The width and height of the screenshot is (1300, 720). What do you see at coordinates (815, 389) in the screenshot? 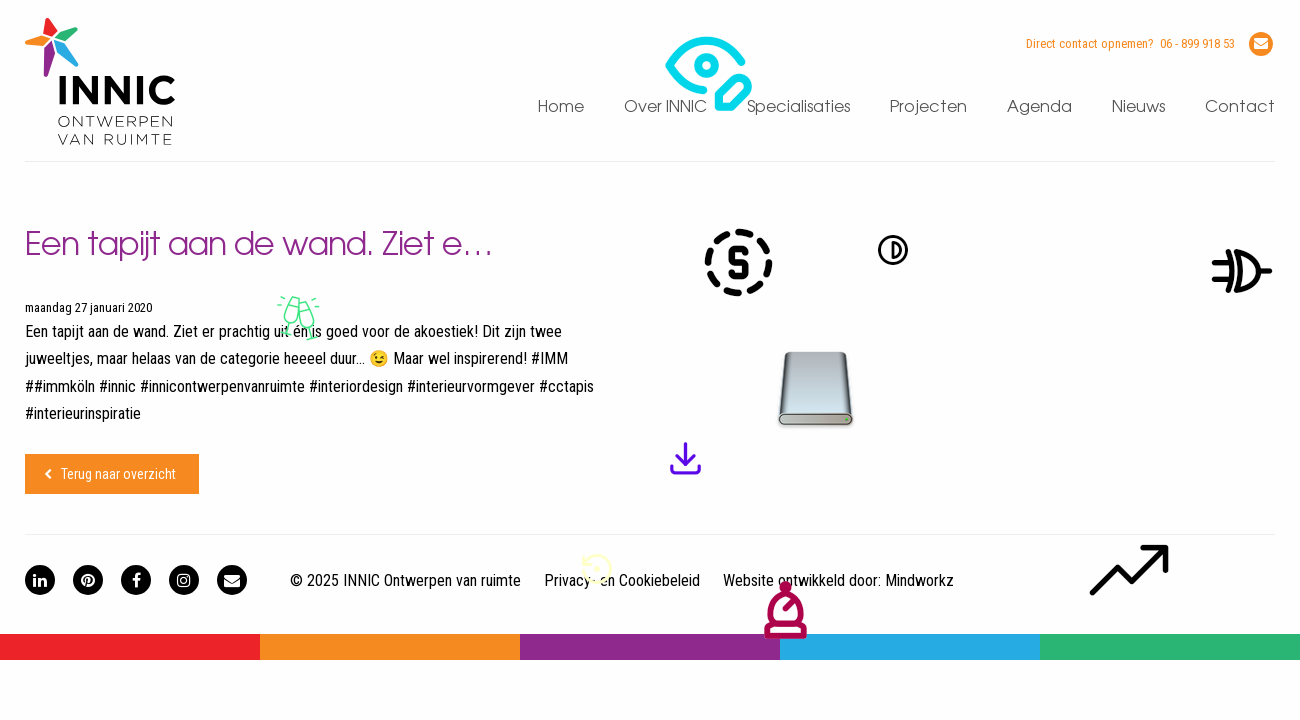
I see `access removable storage device` at bounding box center [815, 389].